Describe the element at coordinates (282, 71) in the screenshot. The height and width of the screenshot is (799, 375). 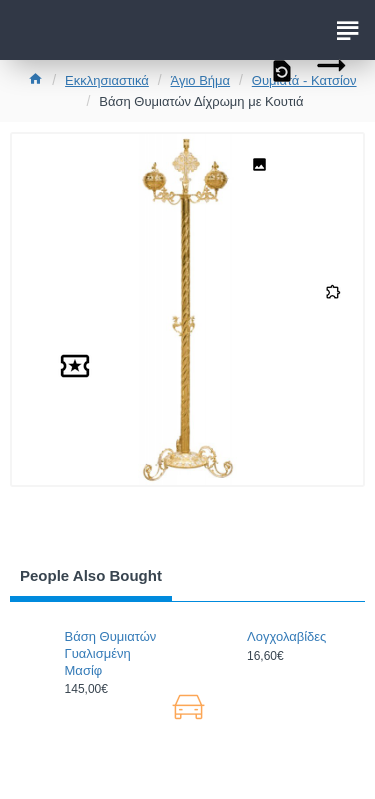
I see `restore a previous version of a document` at that location.